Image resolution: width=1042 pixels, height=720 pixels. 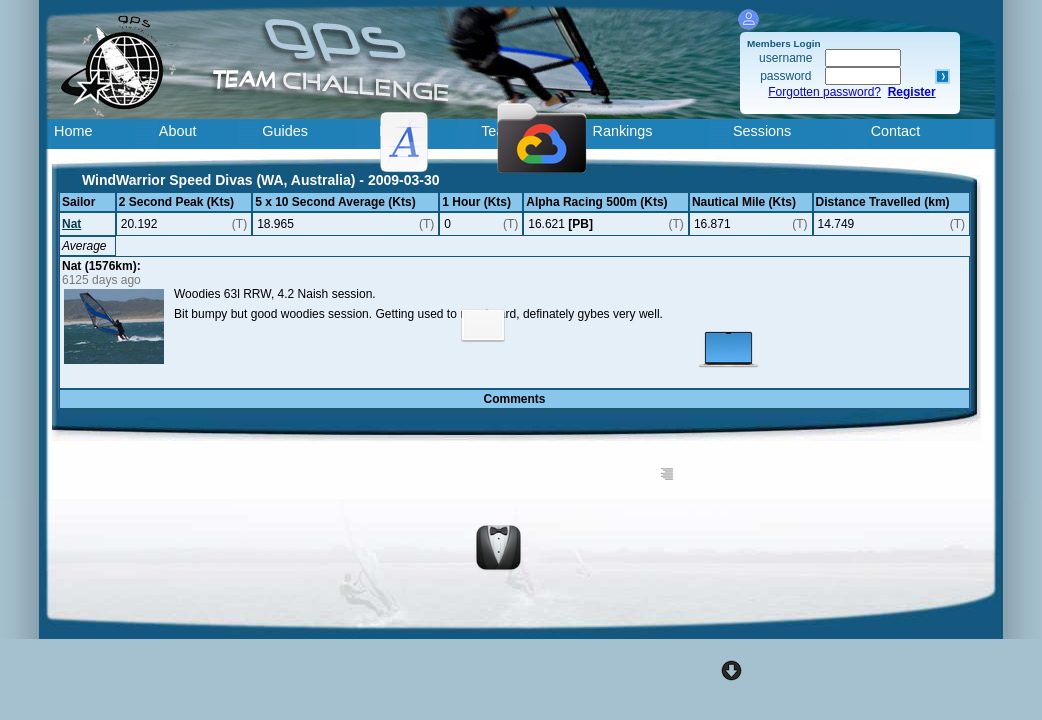 What do you see at coordinates (498, 547) in the screenshot?
I see `configure keyboard settings and preferences` at bounding box center [498, 547].